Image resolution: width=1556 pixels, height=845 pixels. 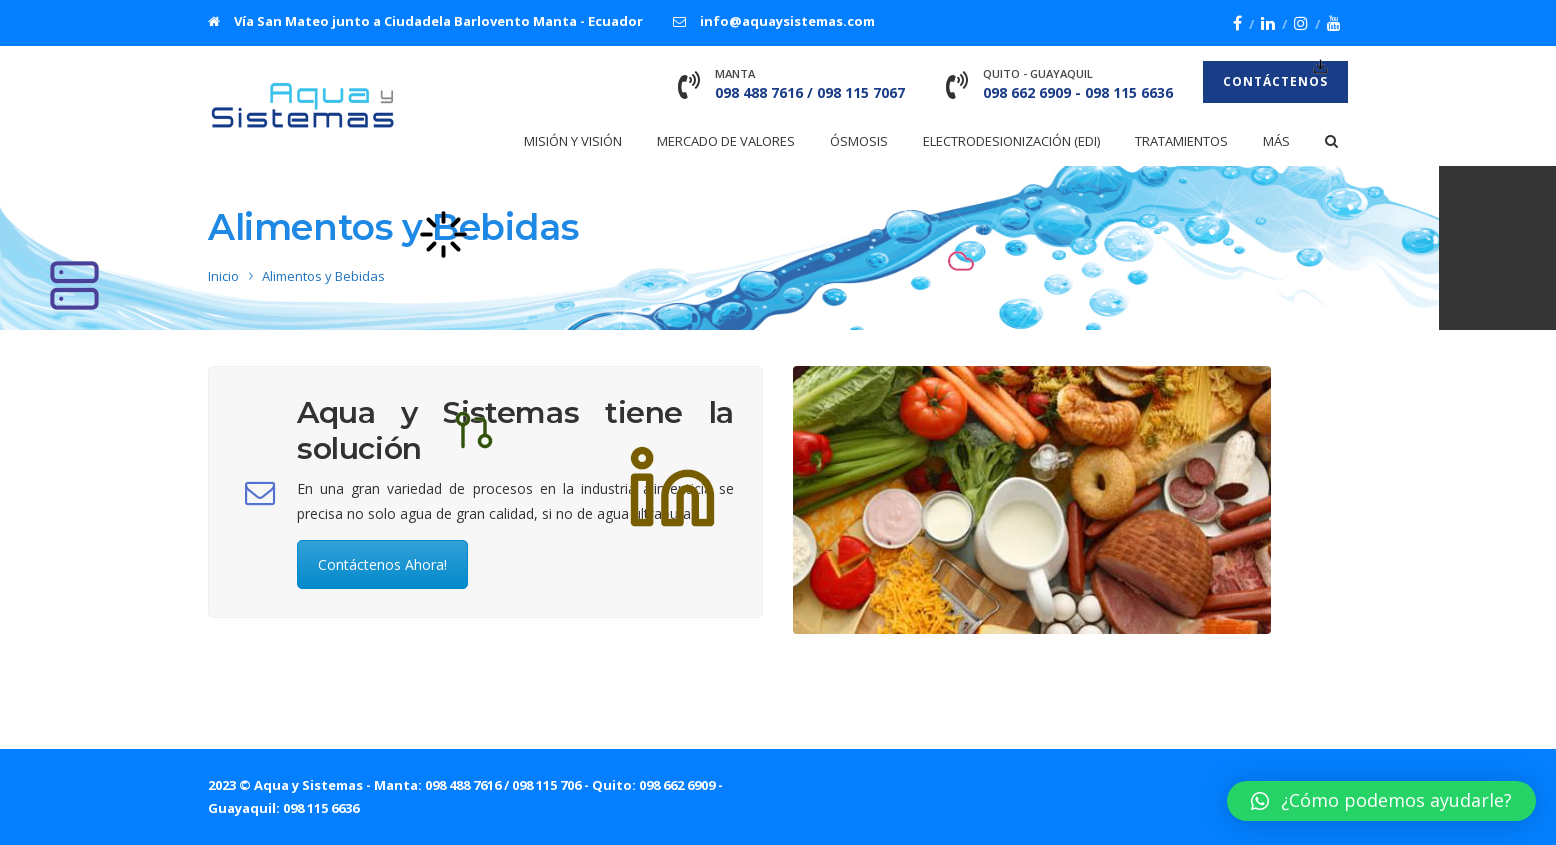 What do you see at coordinates (443, 234) in the screenshot?
I see `content is loading` at bounding box center [443, 234].